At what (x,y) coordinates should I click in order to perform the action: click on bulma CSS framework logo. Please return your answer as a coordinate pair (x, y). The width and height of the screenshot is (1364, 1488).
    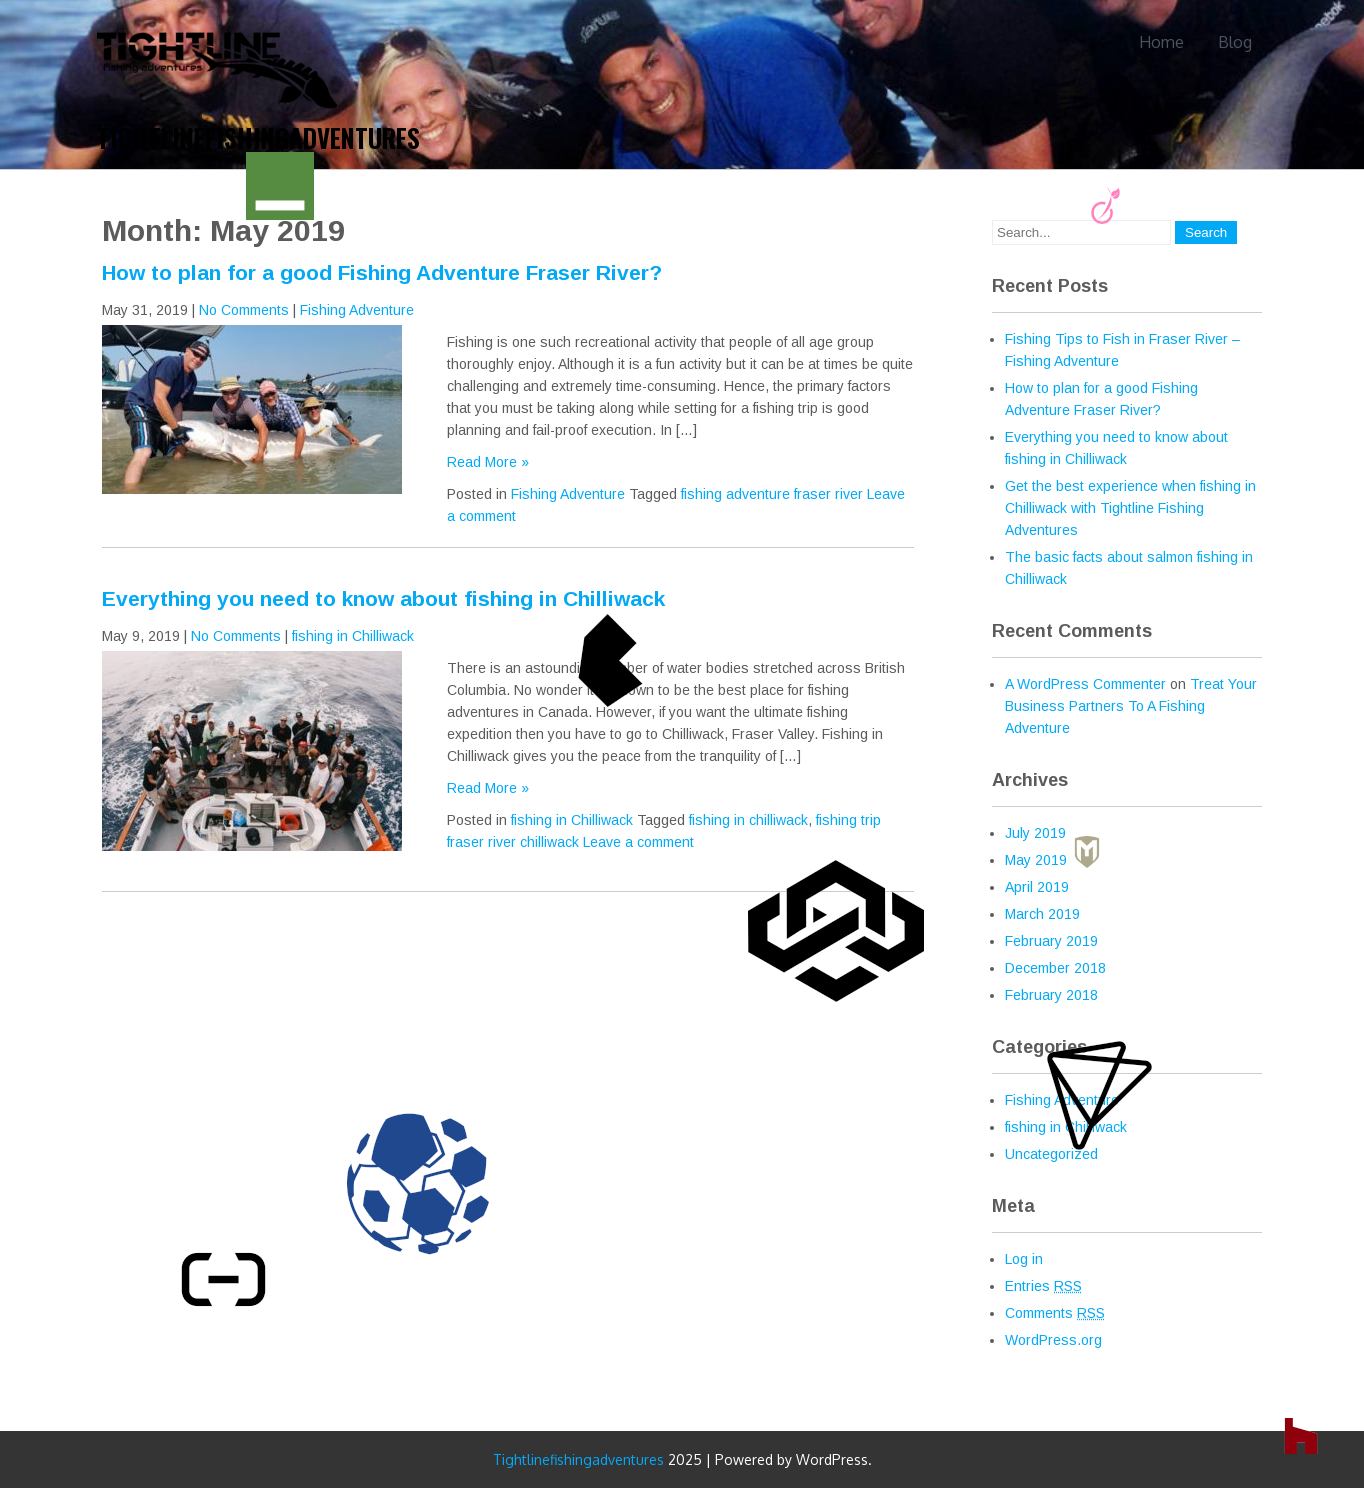
    Looking at the image, I should click on (610, 660).